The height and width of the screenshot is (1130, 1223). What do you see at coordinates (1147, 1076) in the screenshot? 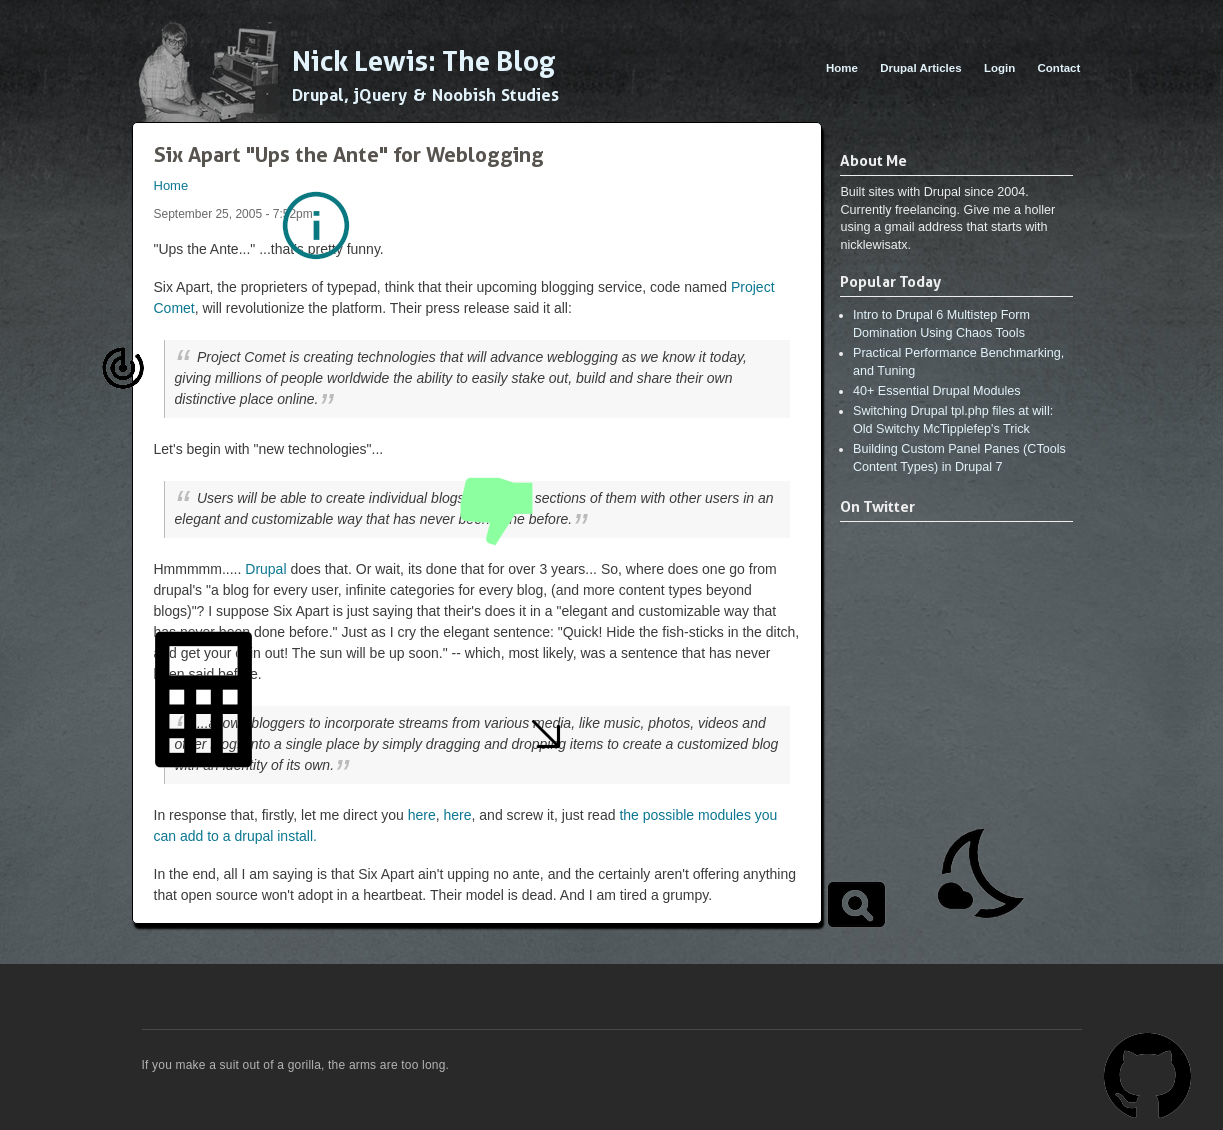
I see `view project on github` at bounding box center [1147, 1076].